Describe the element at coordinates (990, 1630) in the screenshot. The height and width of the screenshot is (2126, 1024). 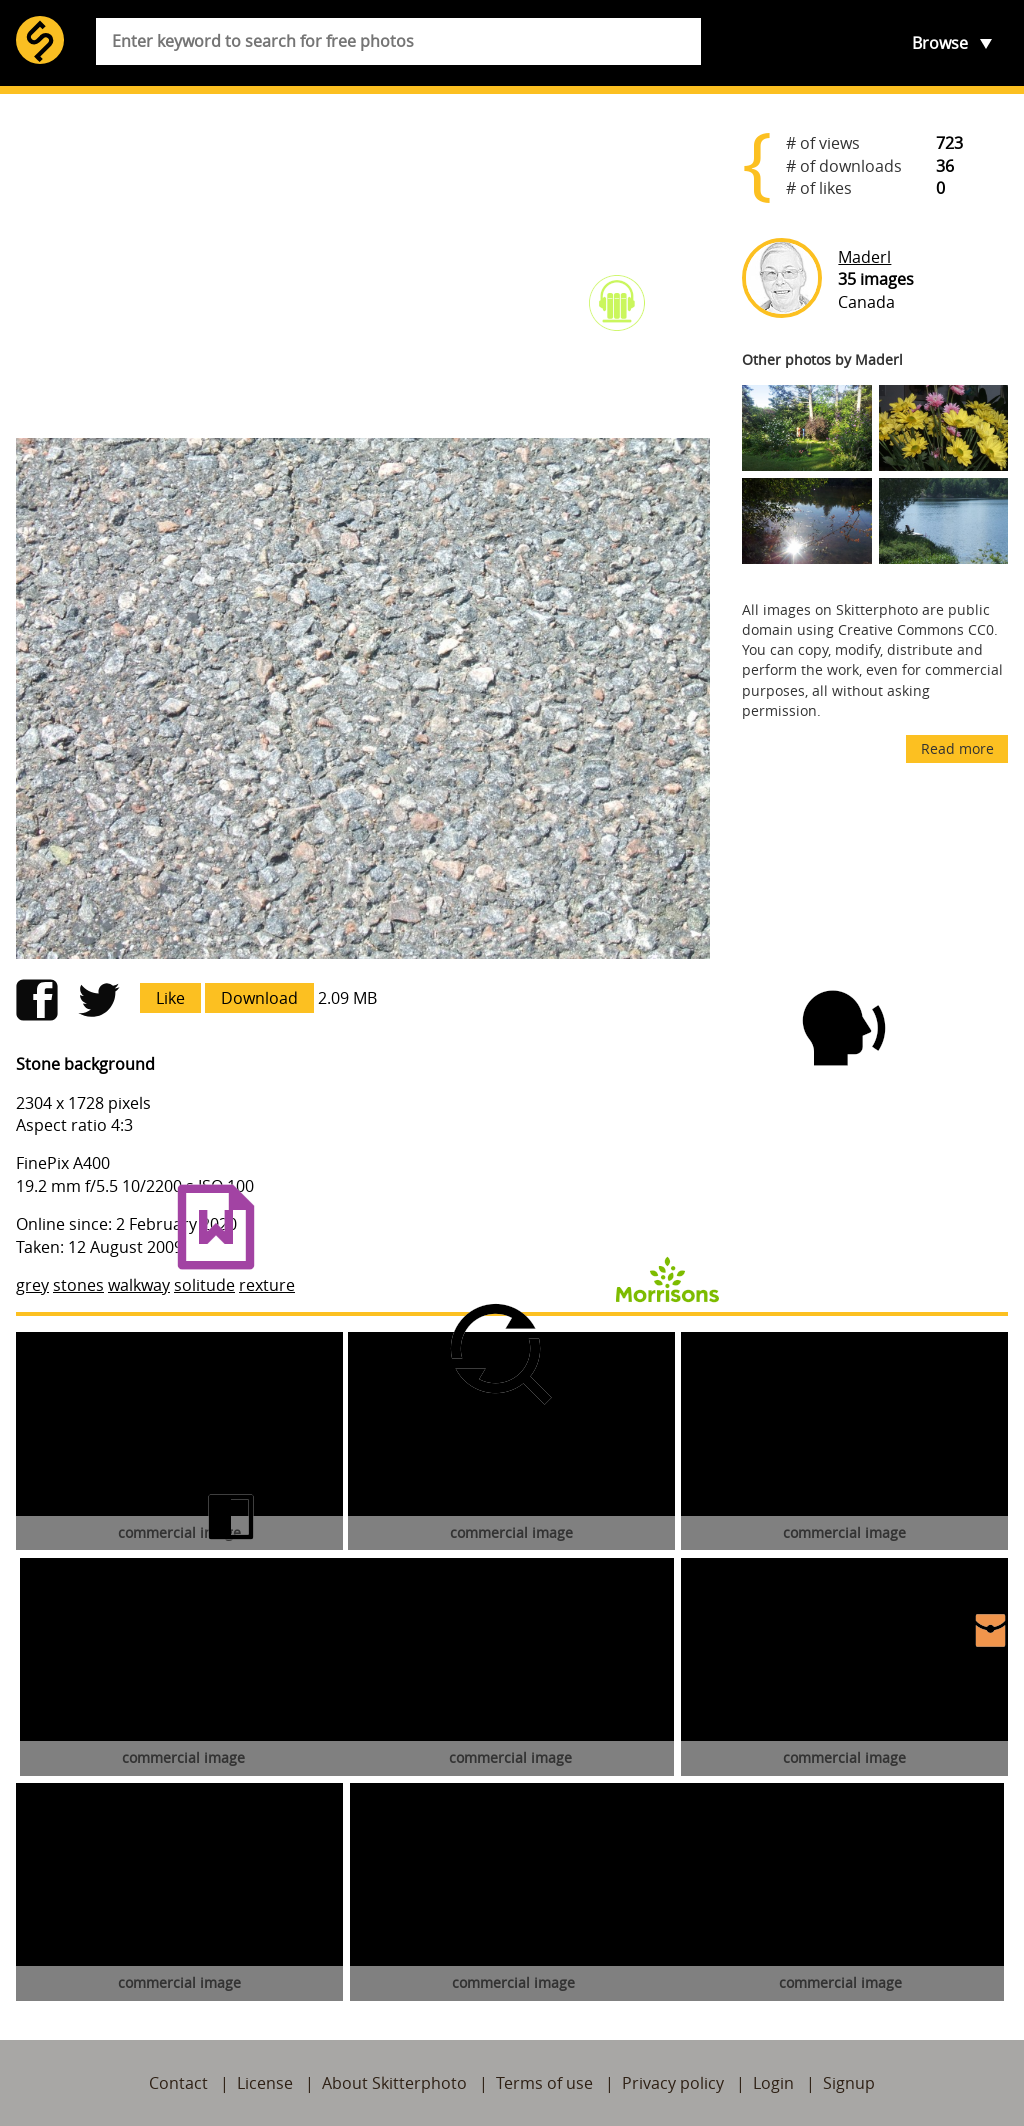
I see `send a red packet or digital gift money` at that location.